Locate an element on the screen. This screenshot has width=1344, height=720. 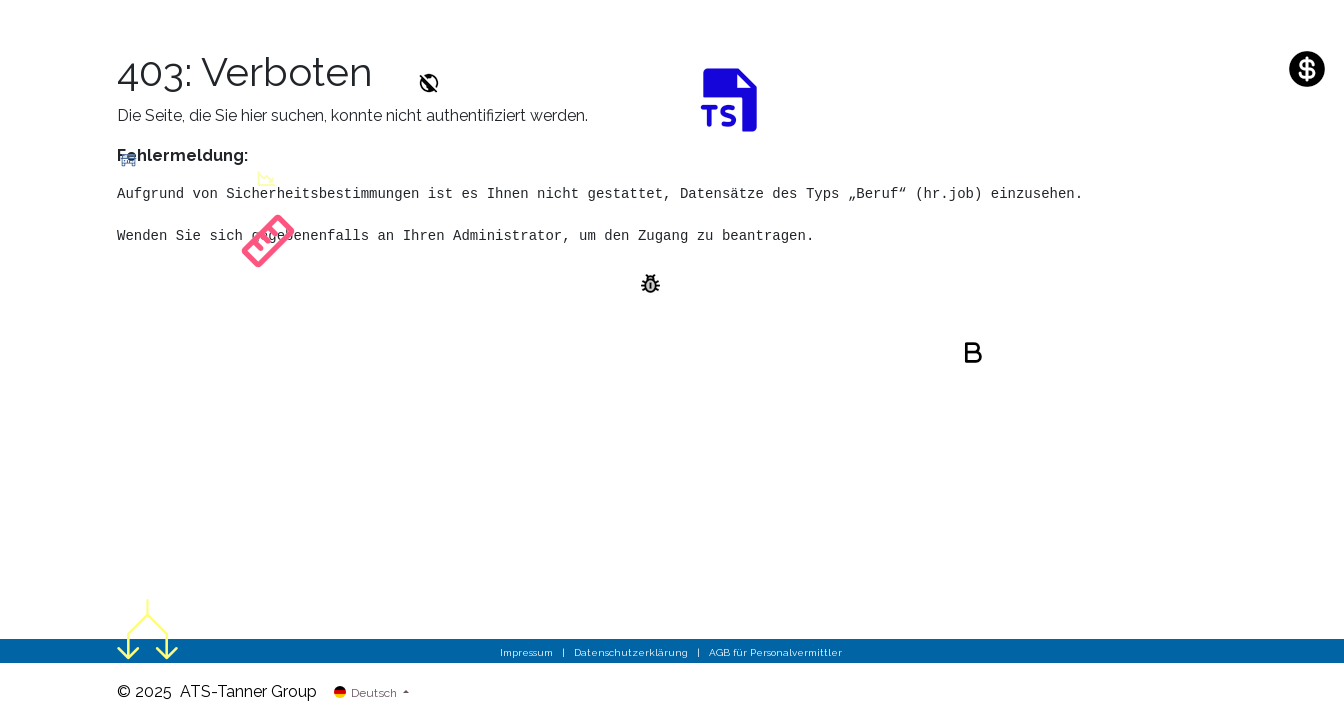
view declining metrics or performance data is located at coordinates (266, 178).